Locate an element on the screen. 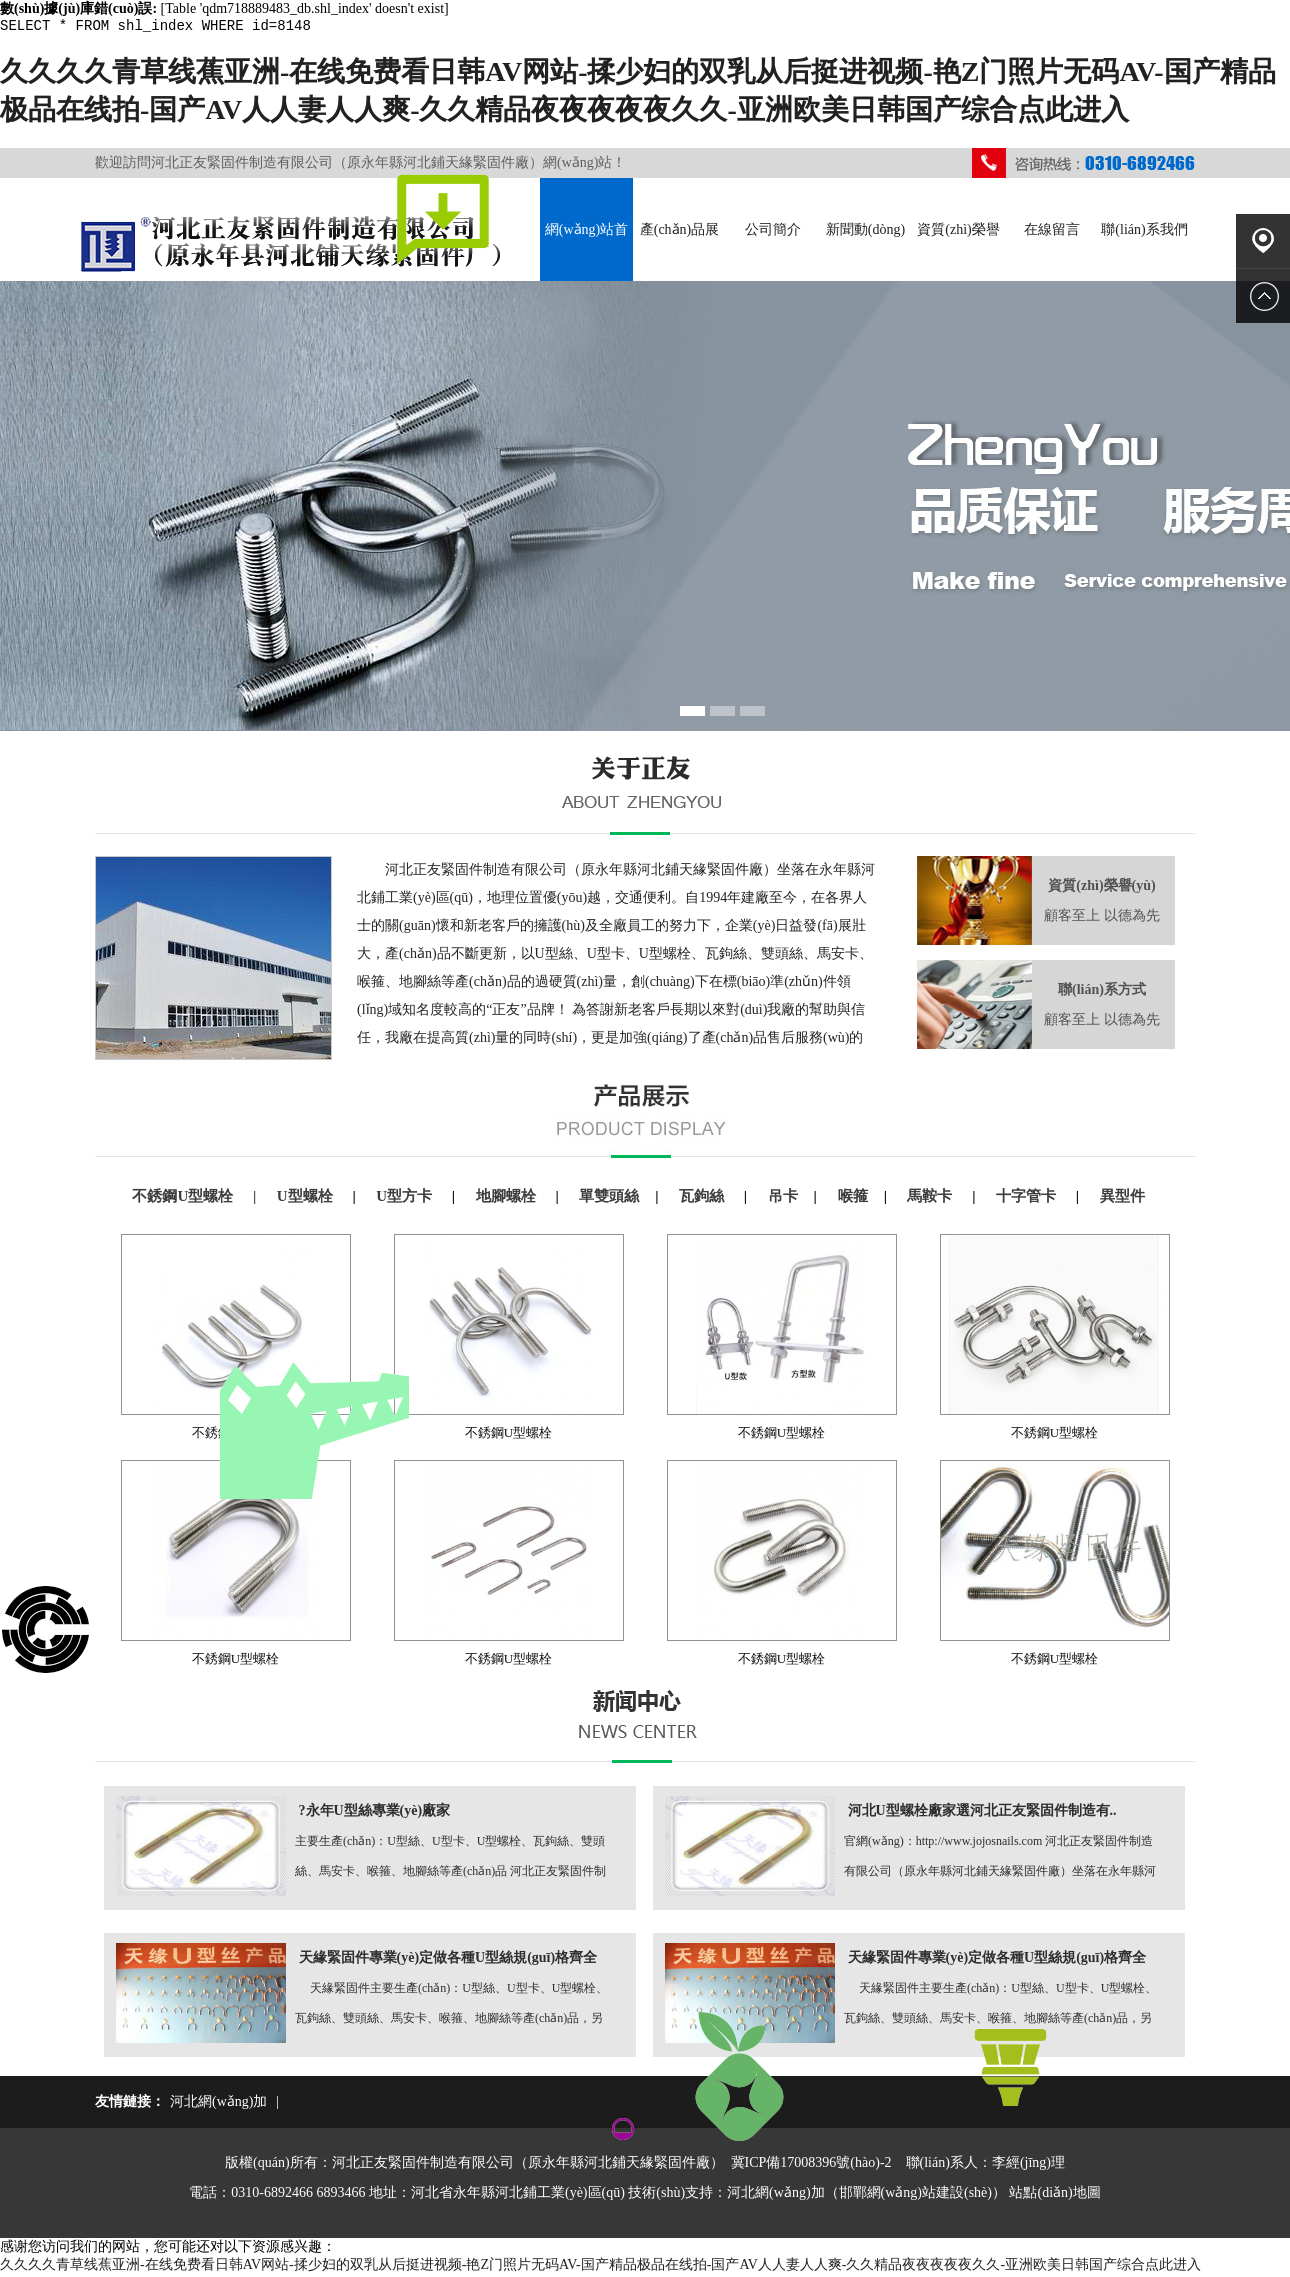  open the Sunrise calendar app is located at coordinates (623, 2129).